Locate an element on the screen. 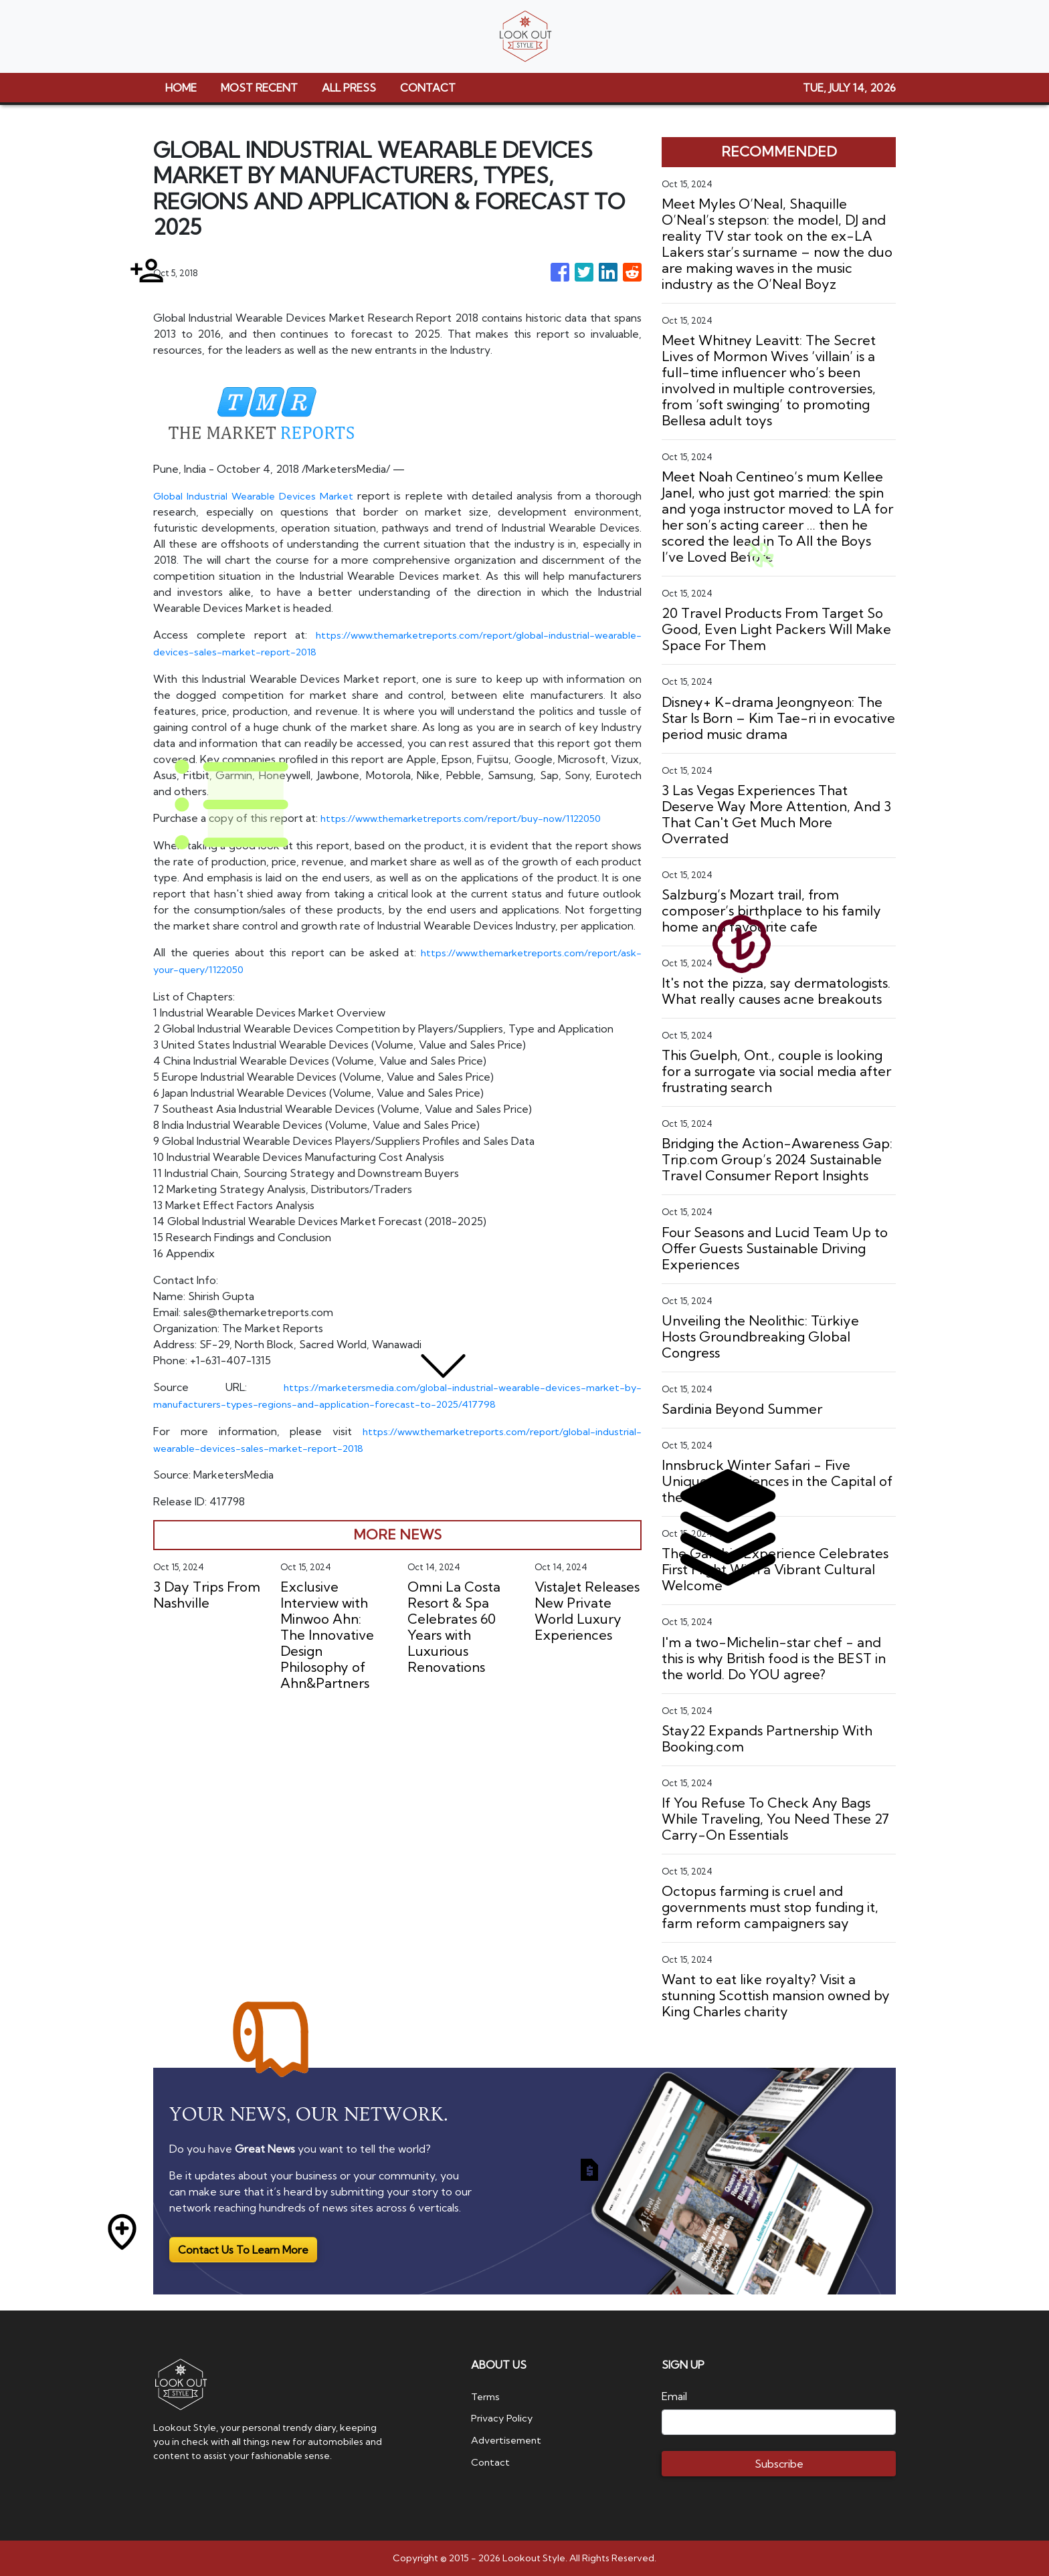 The image size is (1049, 2576). view invoice or billing document is located at coordinates (589, 2169).